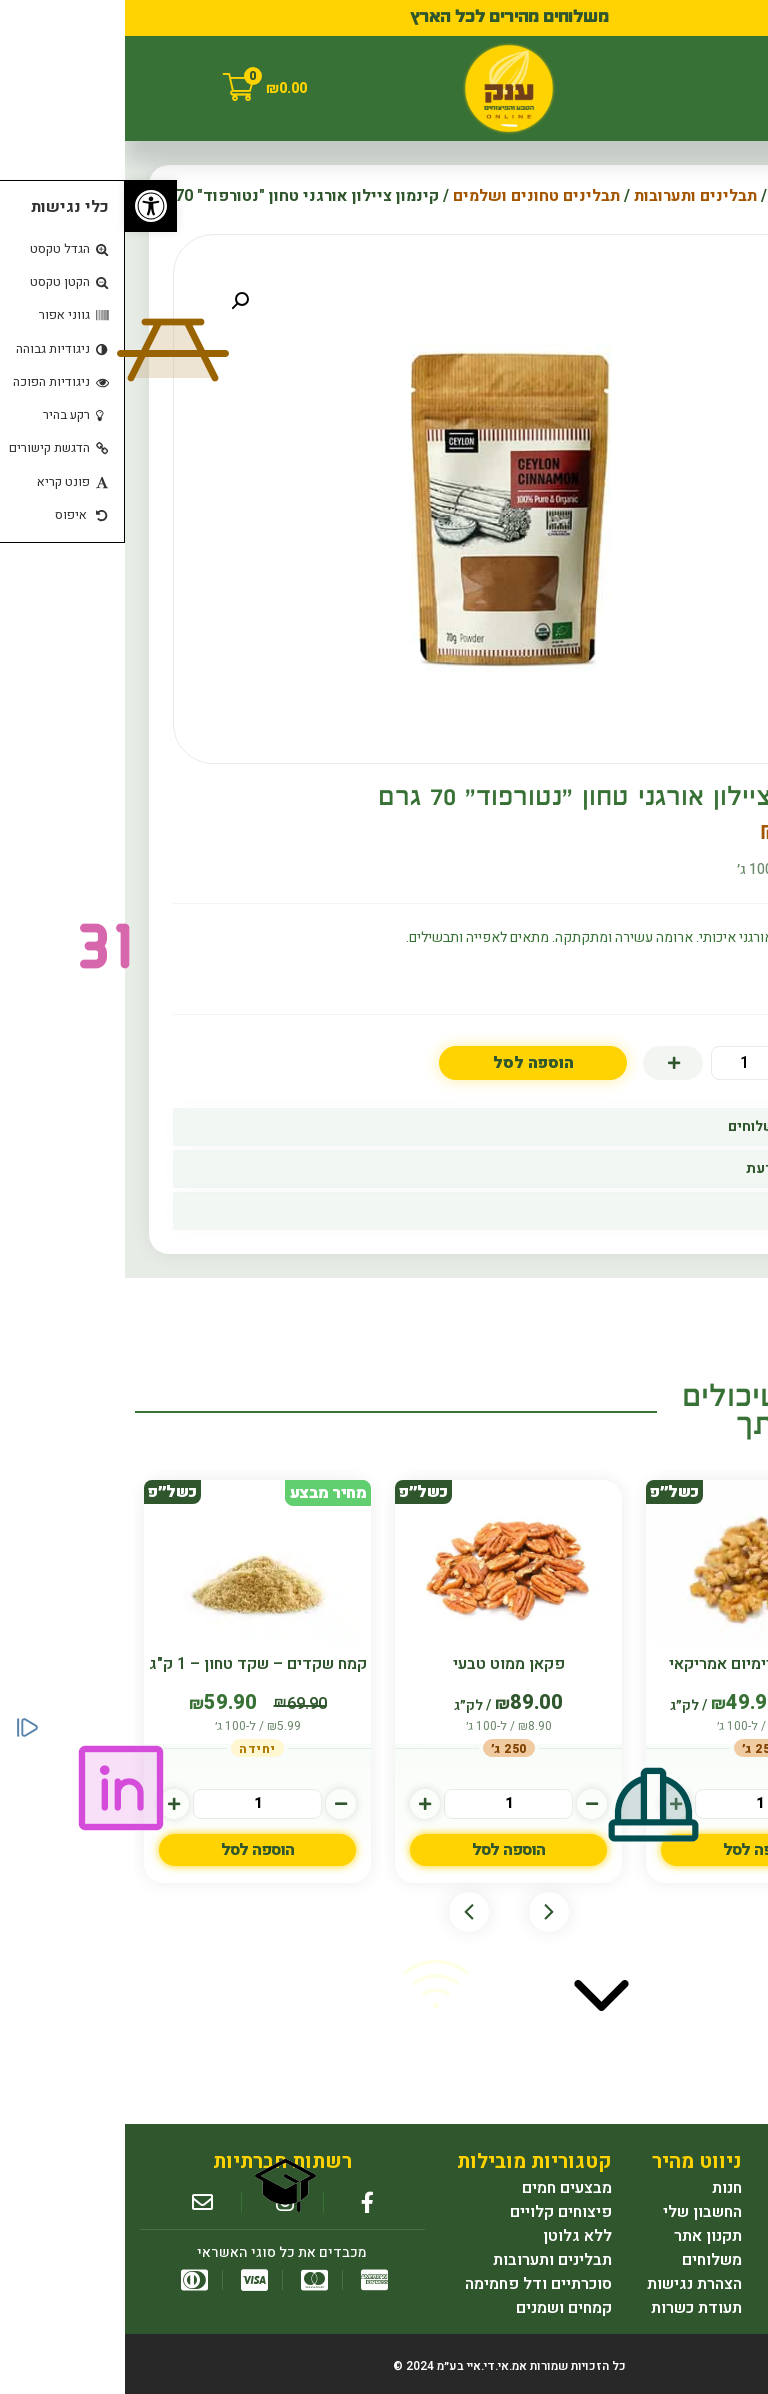 This screenshot has height=2394, width=768. Describe the element at coordinates (436, 1983) in the screenshot. I see `strong wifi signal strength` at that location.